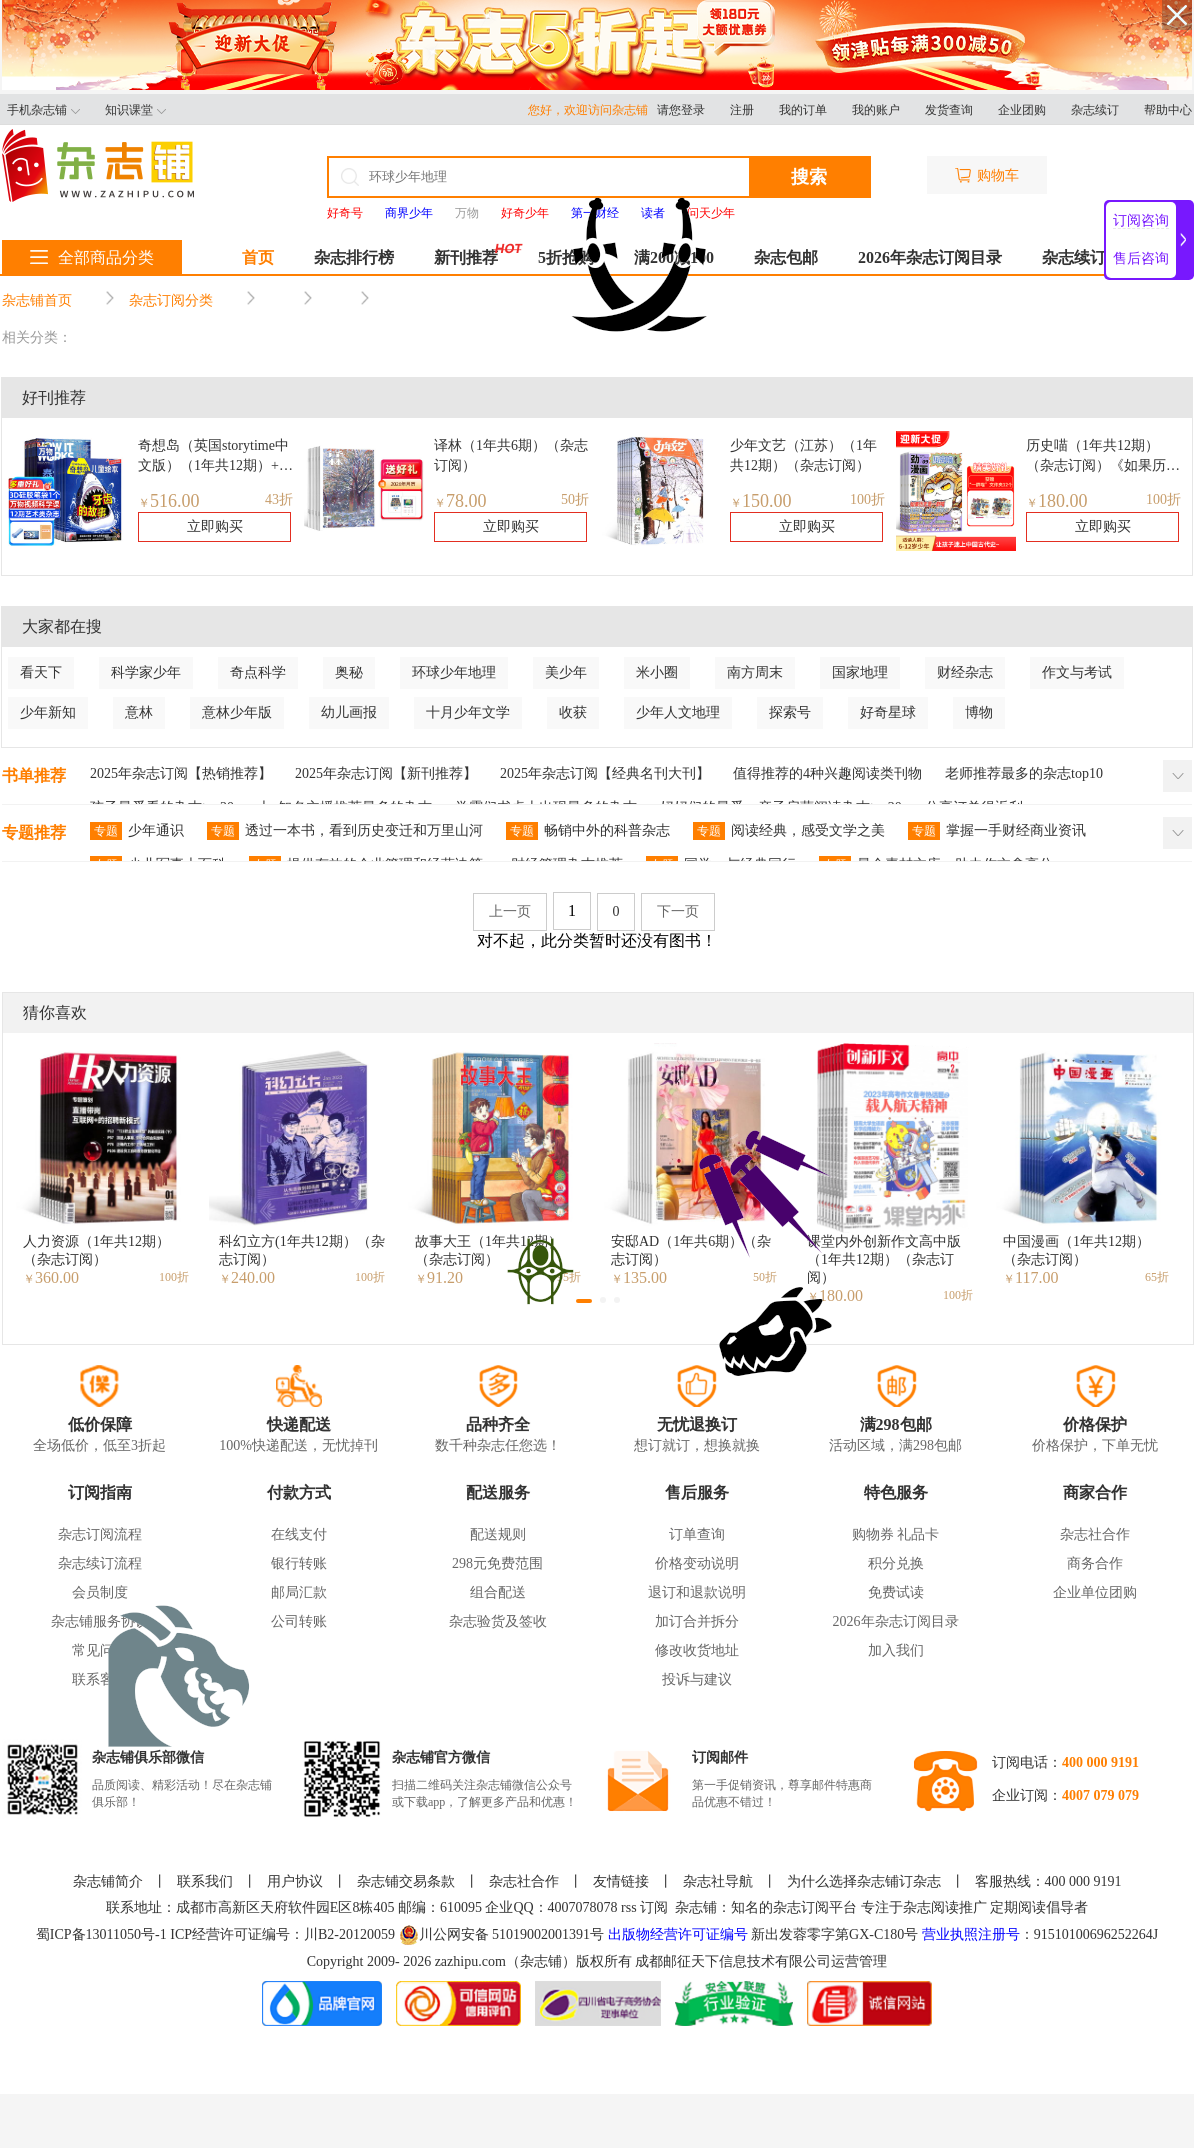 This screenshot has width=1194, height=2148. What do you see at coordinates (775, 1331) in the screenshot?
I see `access dragon or beast-related game content` at bounding box center [775, 1331].